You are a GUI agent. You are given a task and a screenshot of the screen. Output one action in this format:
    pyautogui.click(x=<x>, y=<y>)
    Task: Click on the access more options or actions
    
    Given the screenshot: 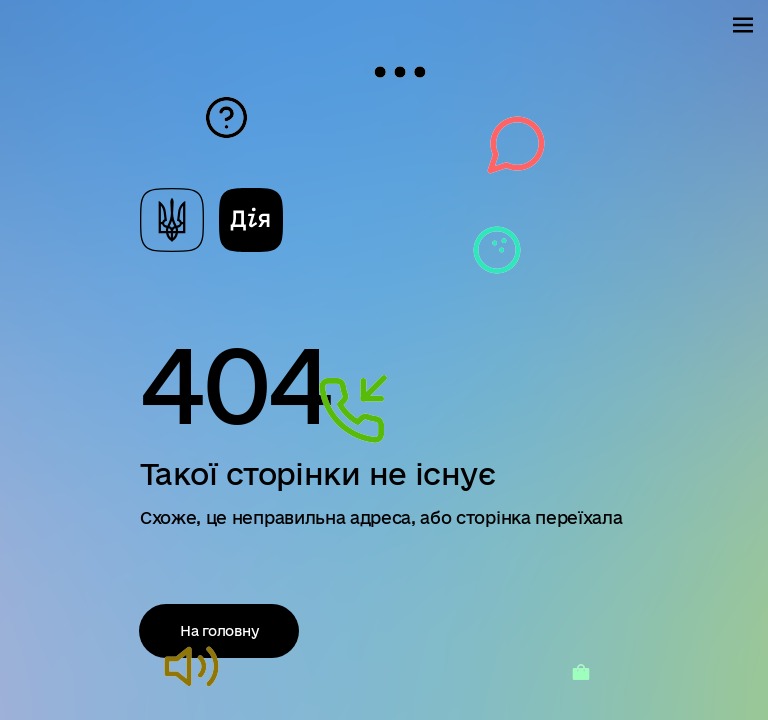 What is the action you would take?
    pyautogui.click(x=400, y=72)
    